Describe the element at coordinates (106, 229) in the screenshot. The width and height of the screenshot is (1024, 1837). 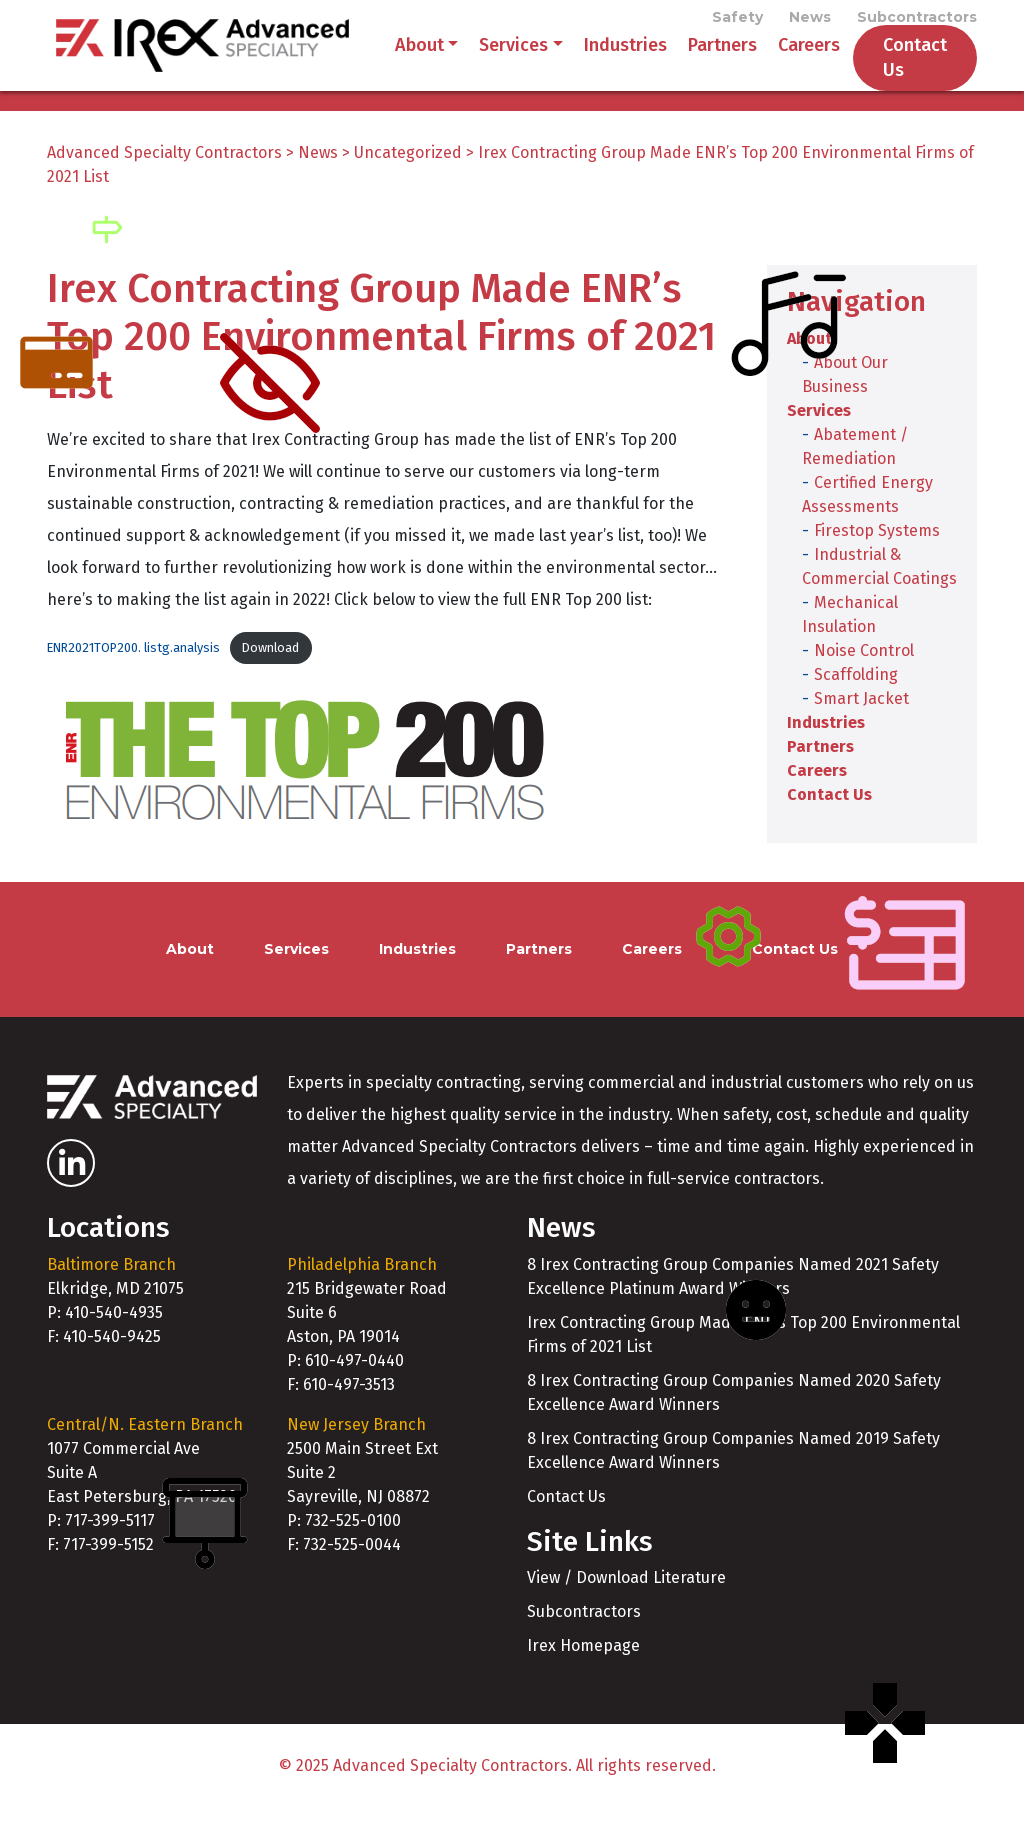
I see `navigate to directions or wayfinding` at that location.